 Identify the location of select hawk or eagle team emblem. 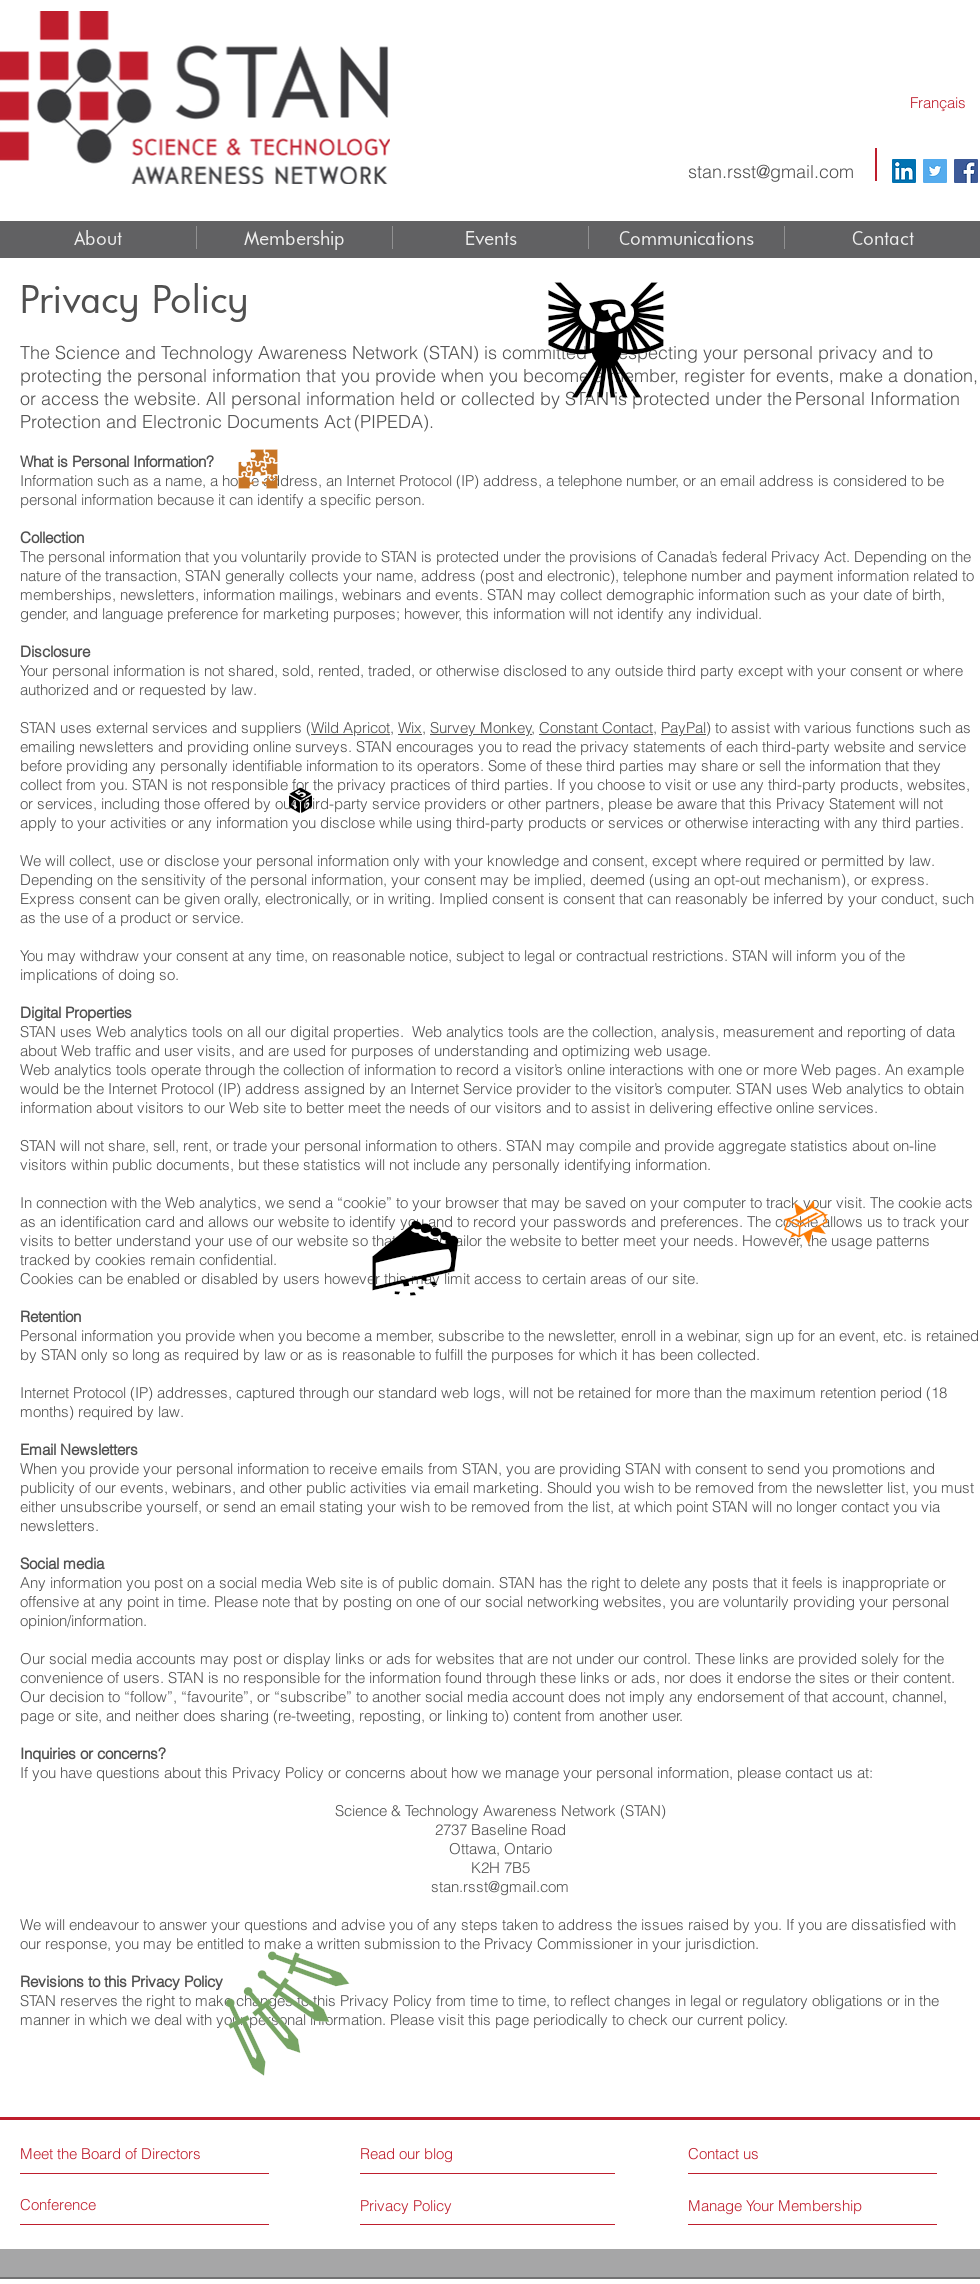
(606, 340).